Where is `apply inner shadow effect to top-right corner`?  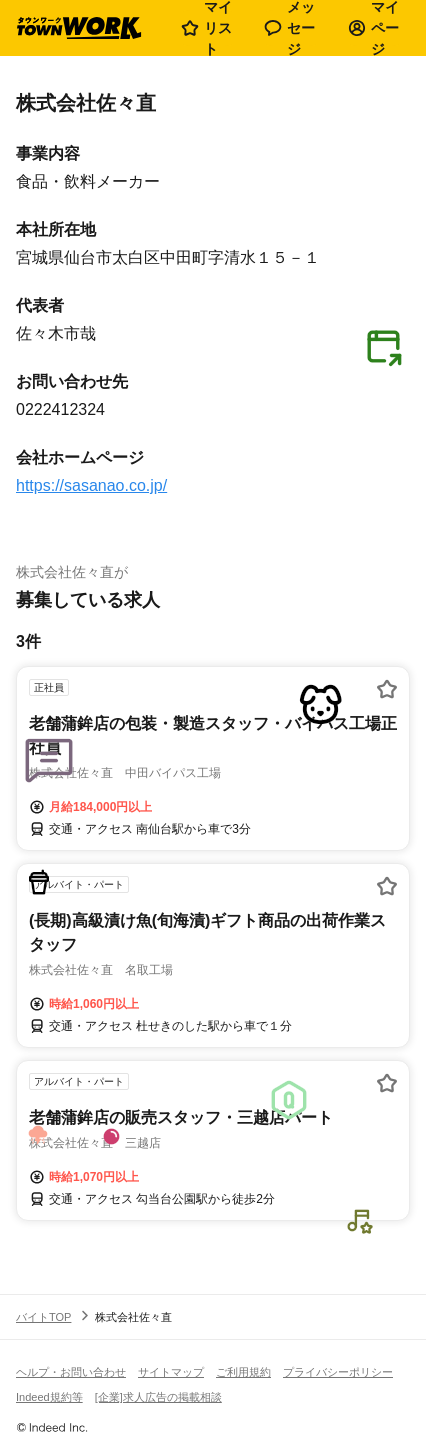 apply inner shadow effect to top-right corner is located at coordinates (111, 1136).